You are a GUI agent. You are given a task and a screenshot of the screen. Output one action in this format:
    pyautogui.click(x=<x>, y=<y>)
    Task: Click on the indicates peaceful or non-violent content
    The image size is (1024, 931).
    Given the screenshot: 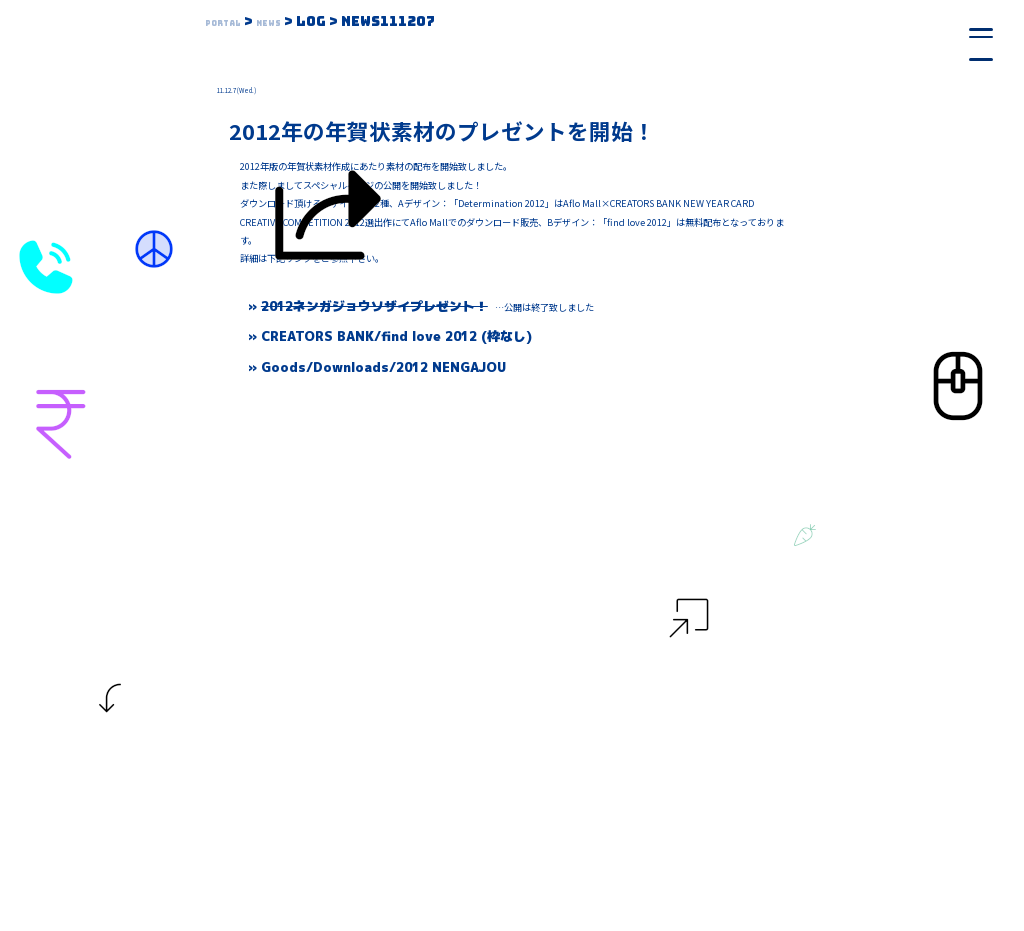 What is the action you would take?
    pyautogui.click(x=154, y=249)
    